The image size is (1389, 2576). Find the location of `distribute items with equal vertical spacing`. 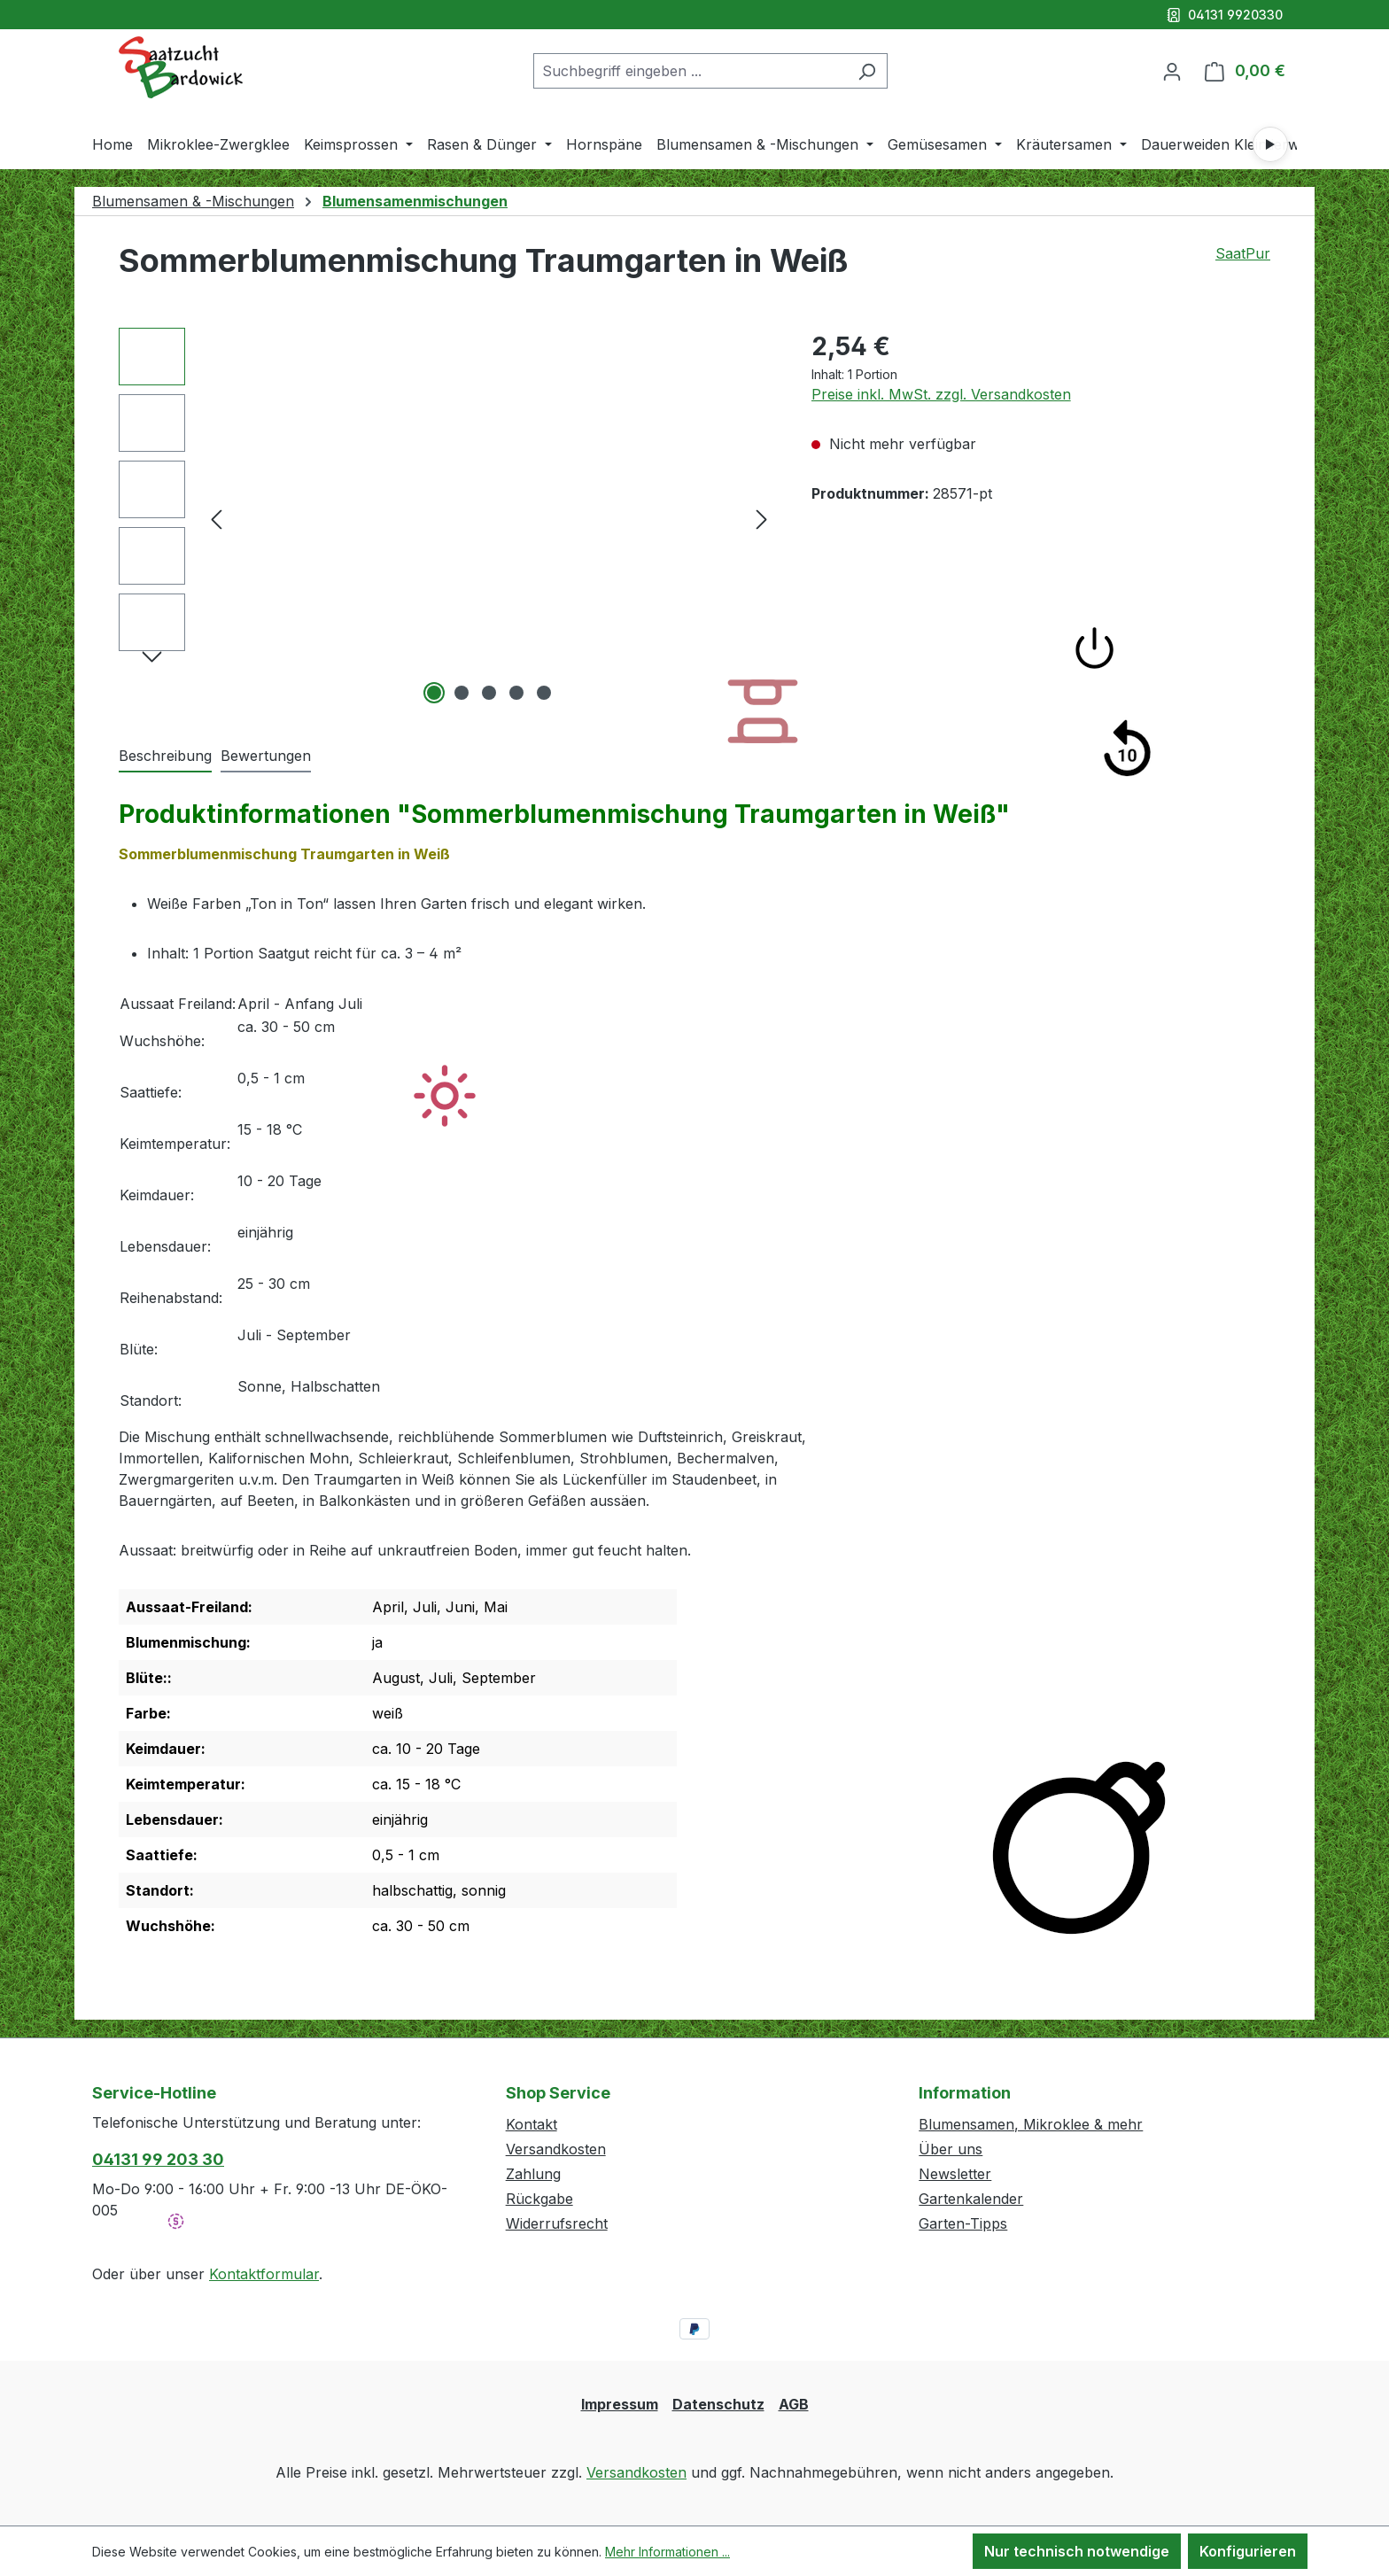

distribute items with equal vertical spacing is located at coordinates (763, 711).